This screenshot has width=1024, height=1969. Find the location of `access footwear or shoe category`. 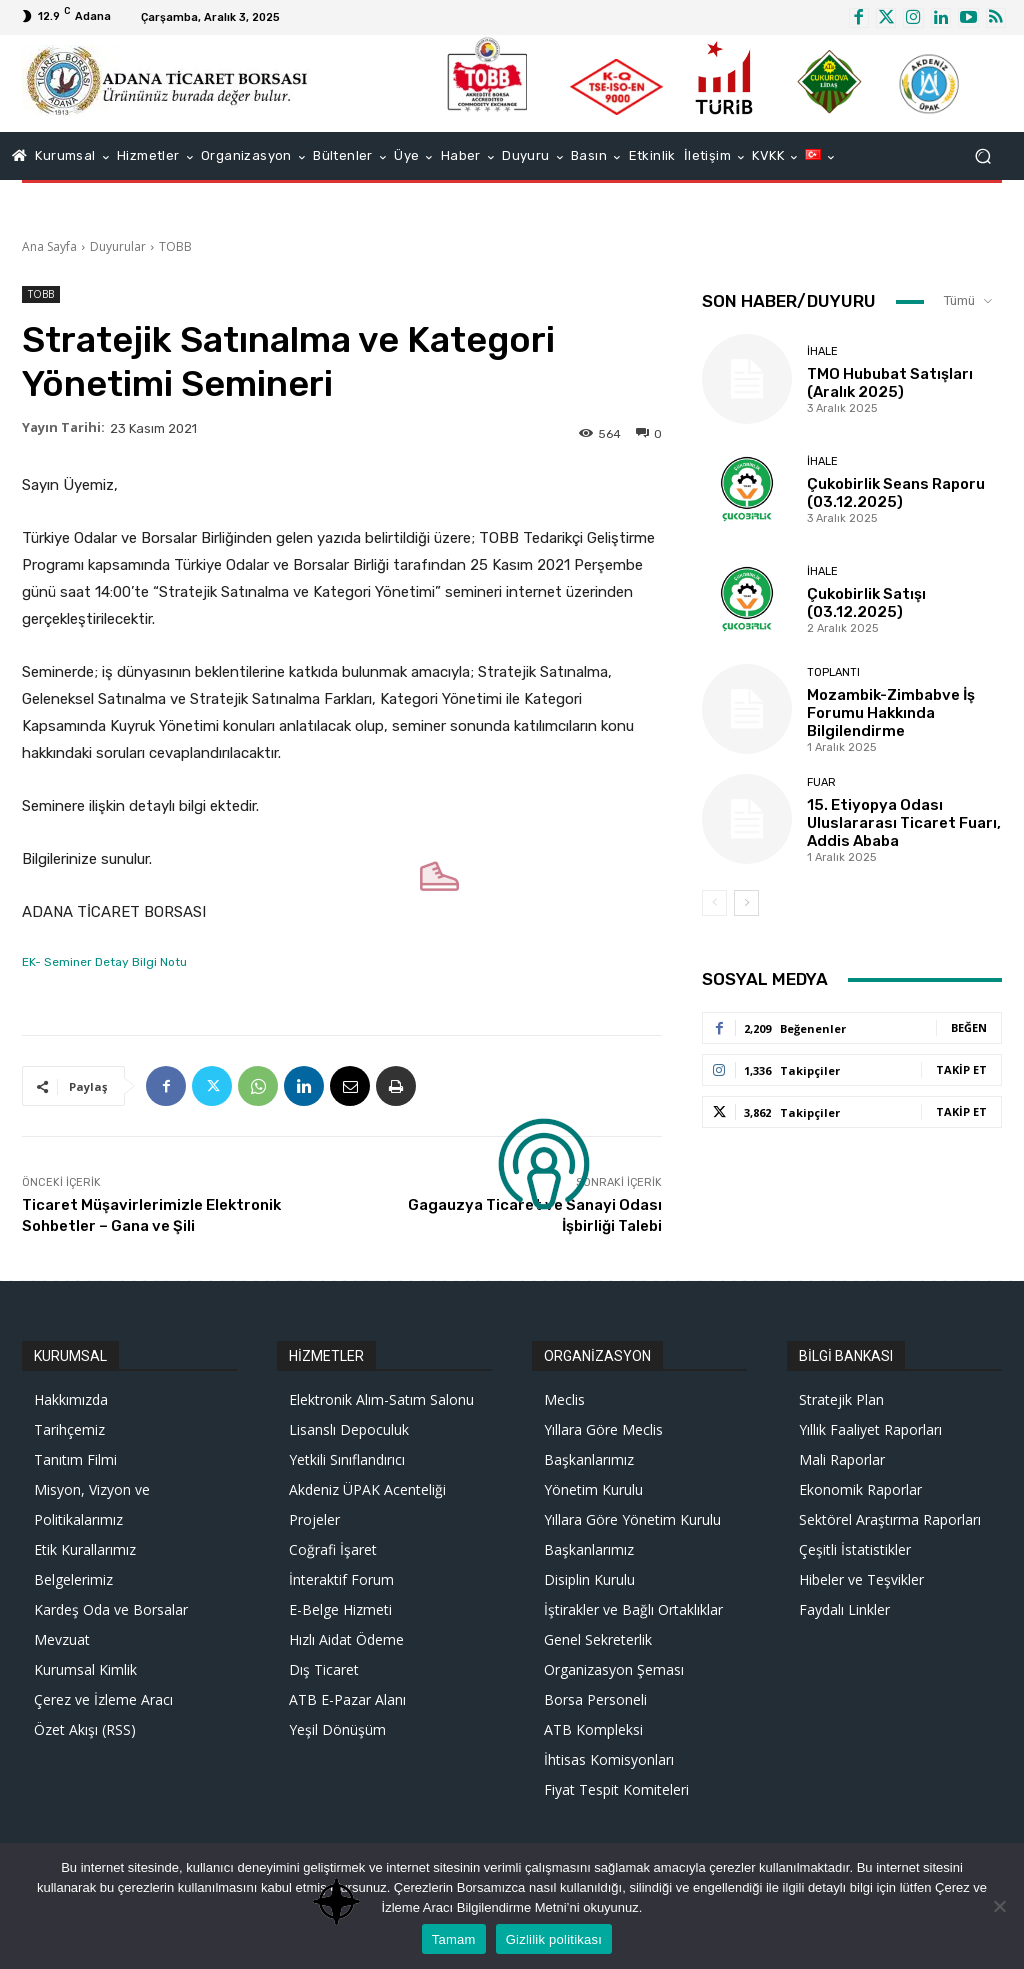

access footwear or shoe category is located at coordinates (437, 877).